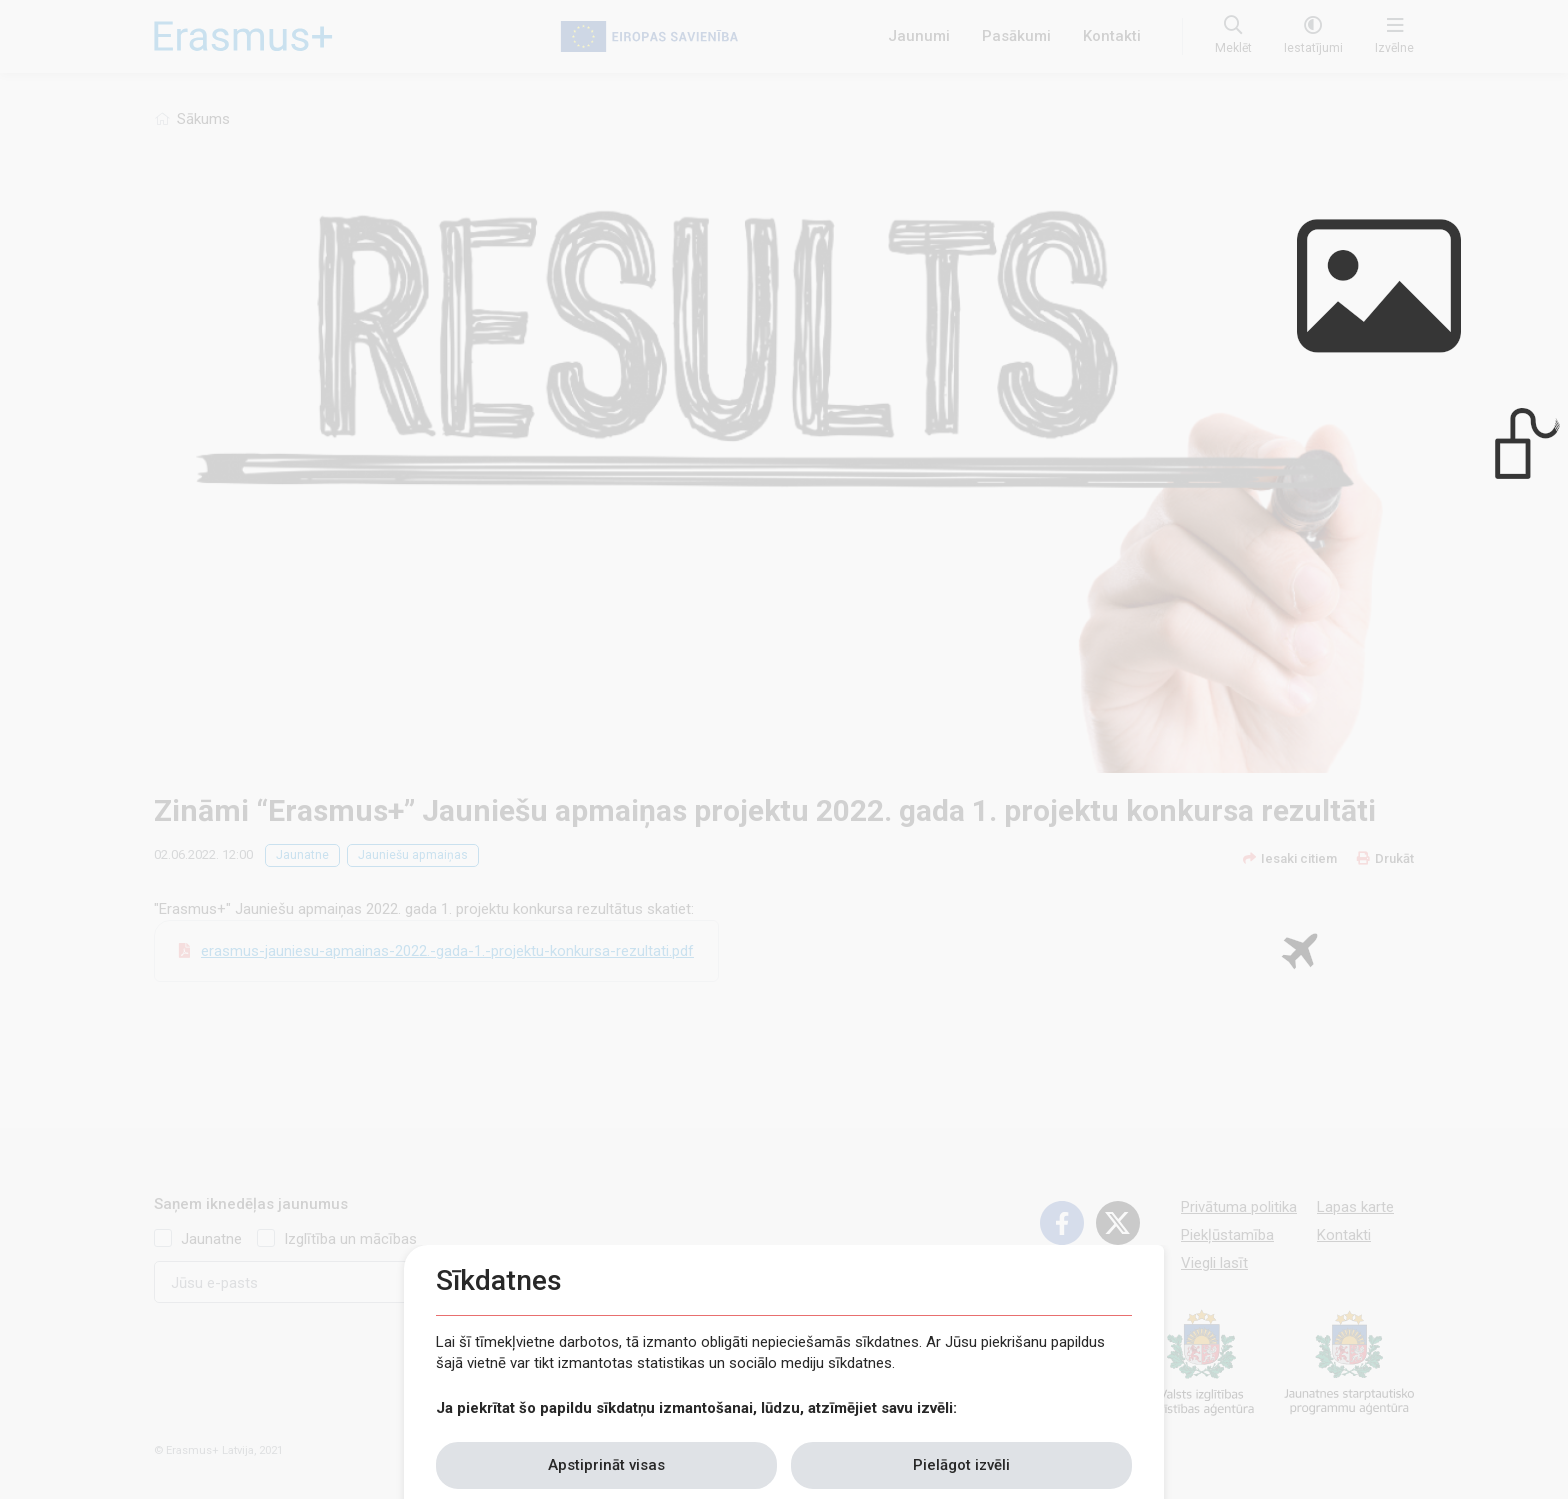  Describe the element at coordinates (1379, 291) in the screenshot. I see `open photo viewer application` at that location.